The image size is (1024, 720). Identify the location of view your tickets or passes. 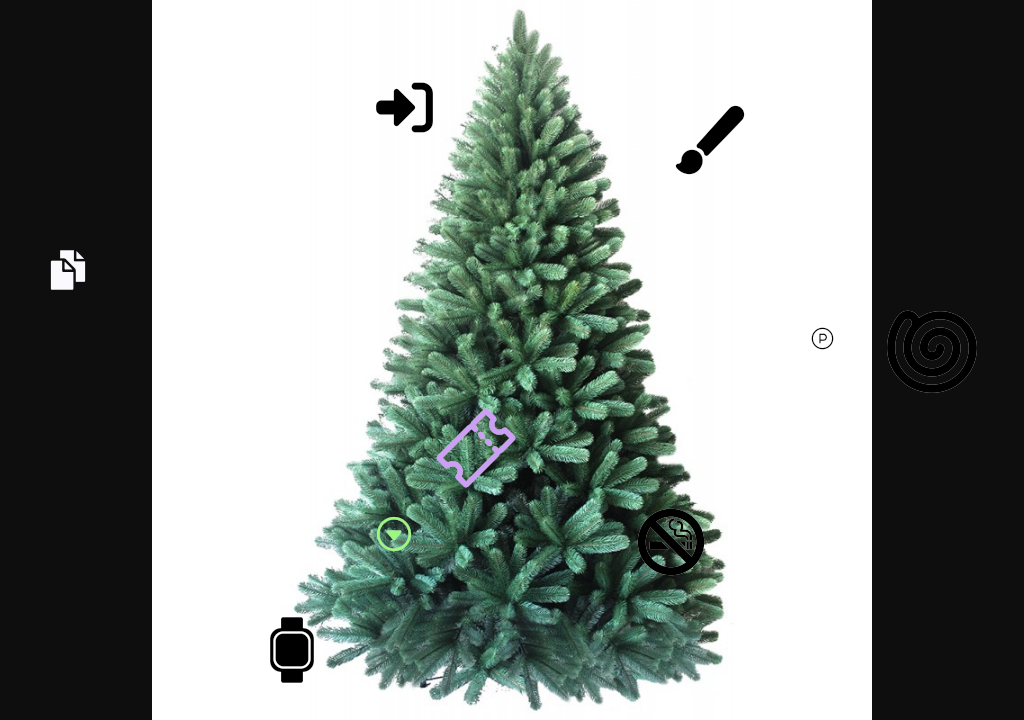
(476, 448).